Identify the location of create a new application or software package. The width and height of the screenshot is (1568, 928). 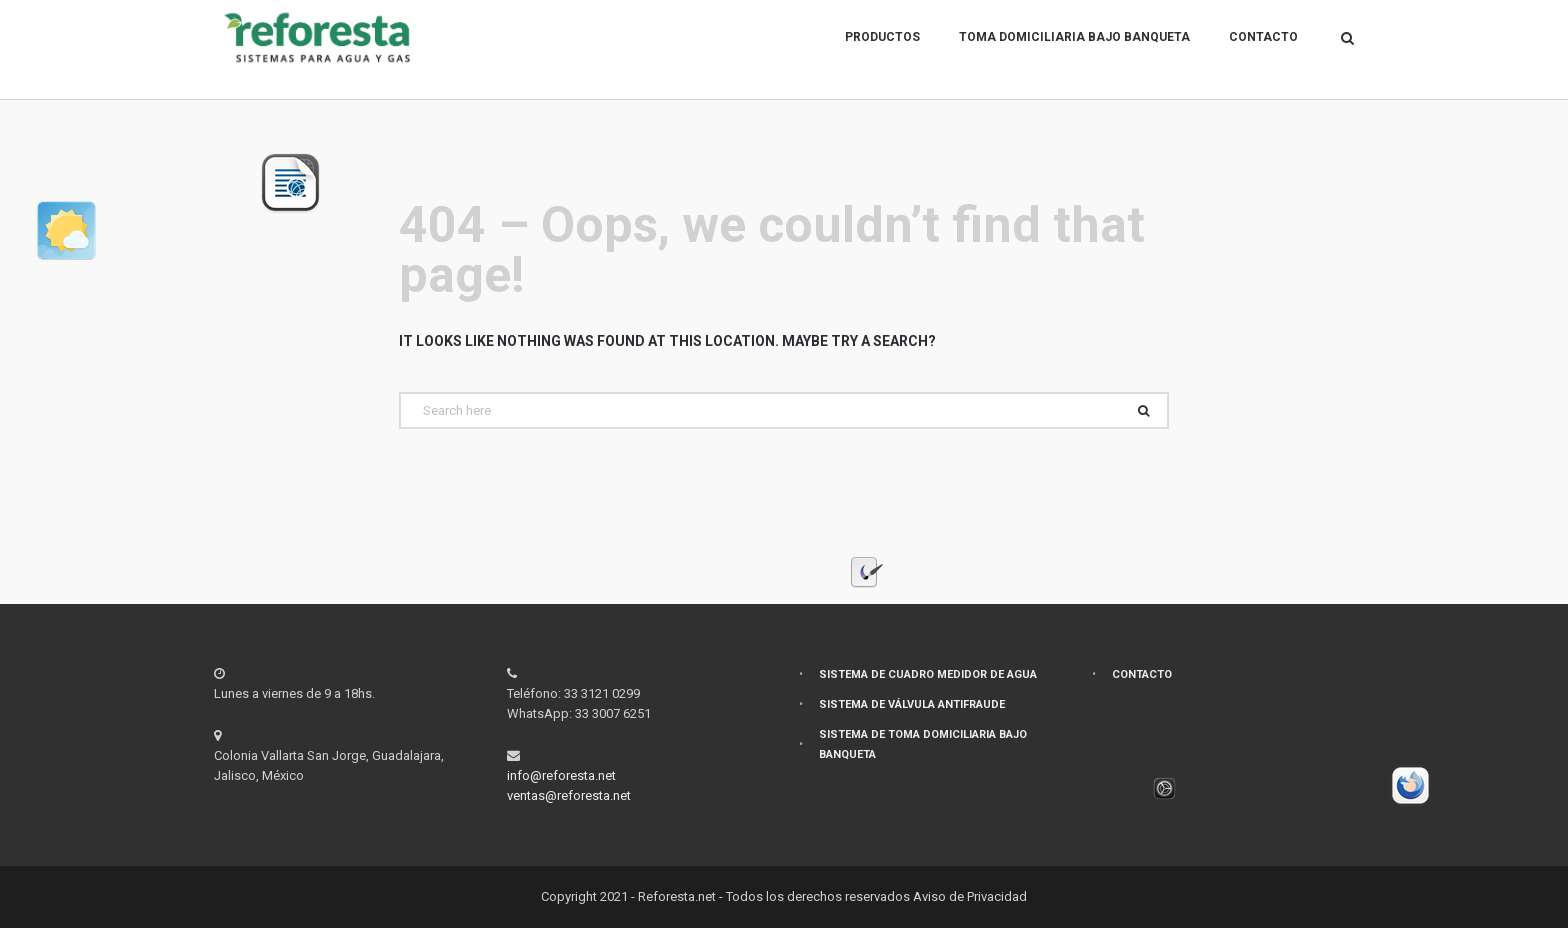
(867, 572).